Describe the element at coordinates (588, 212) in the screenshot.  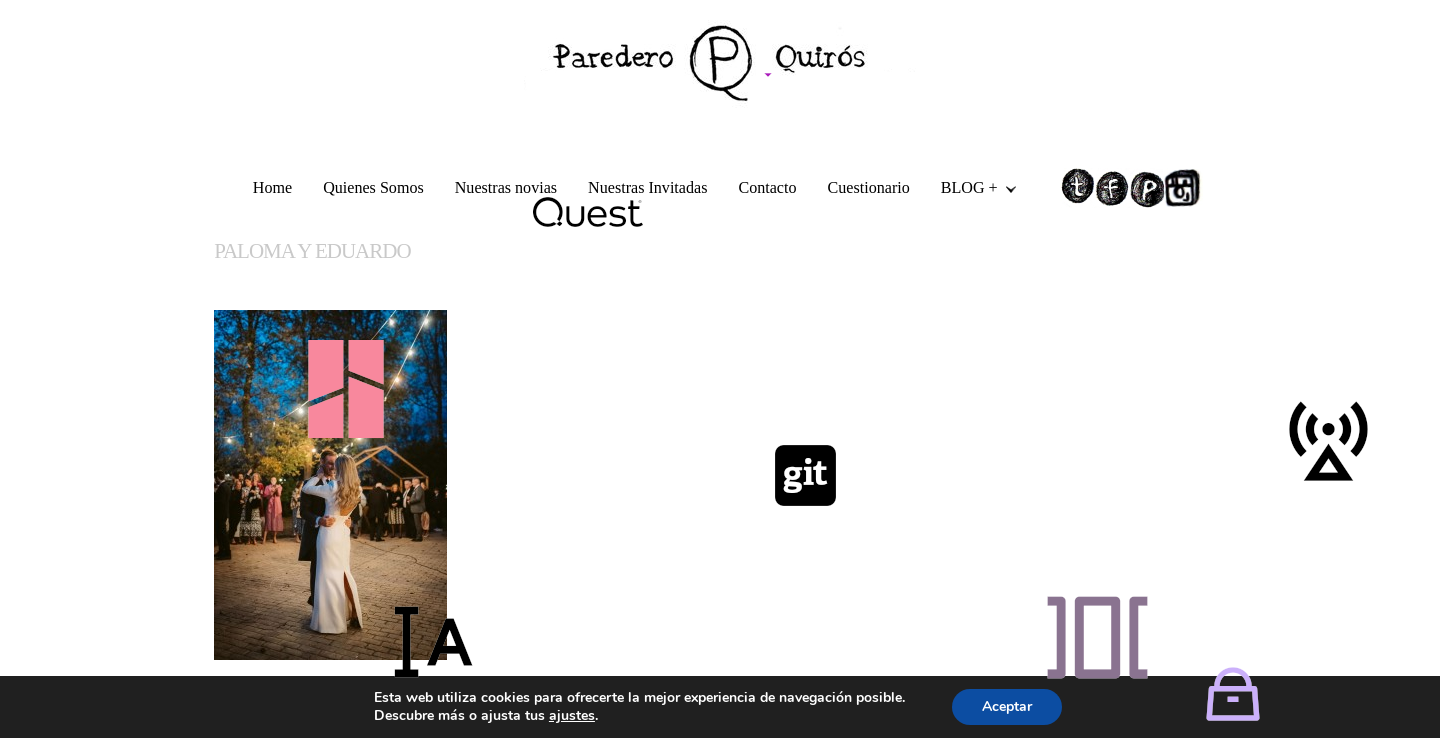
I see `Quest software or services branding` at that location.